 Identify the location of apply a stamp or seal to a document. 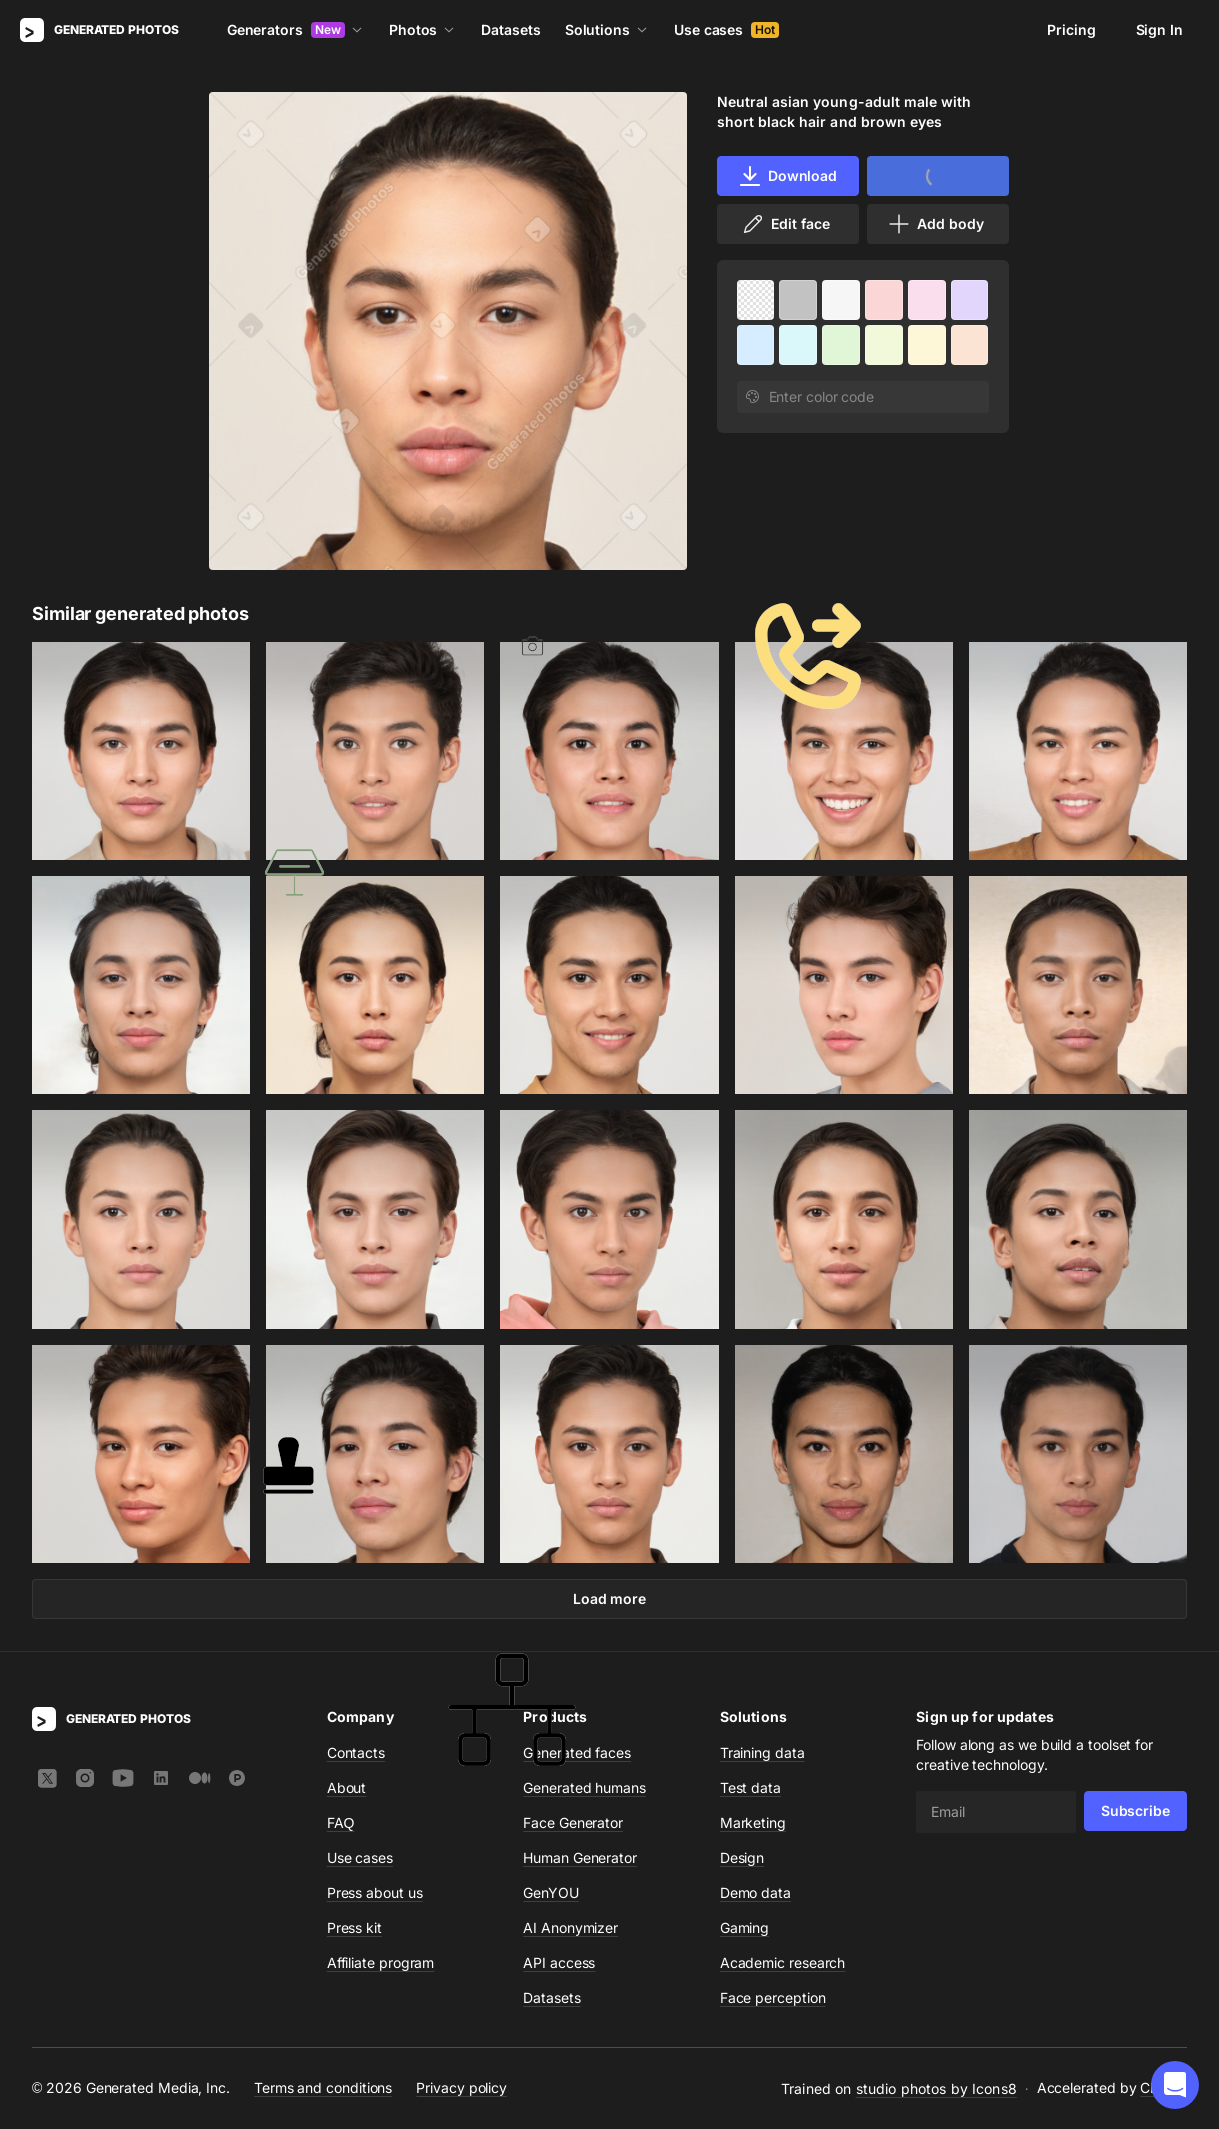
(288, 1466).